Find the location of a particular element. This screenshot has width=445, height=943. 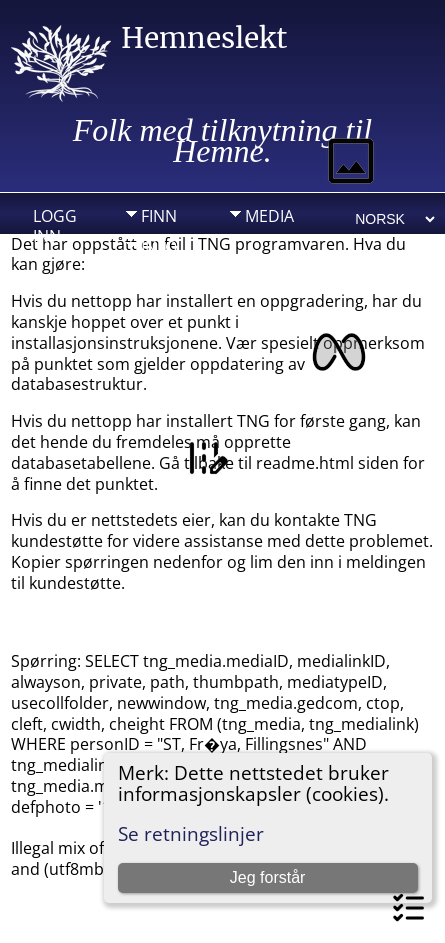

Meta company logo is located at coordinates (339, 352).